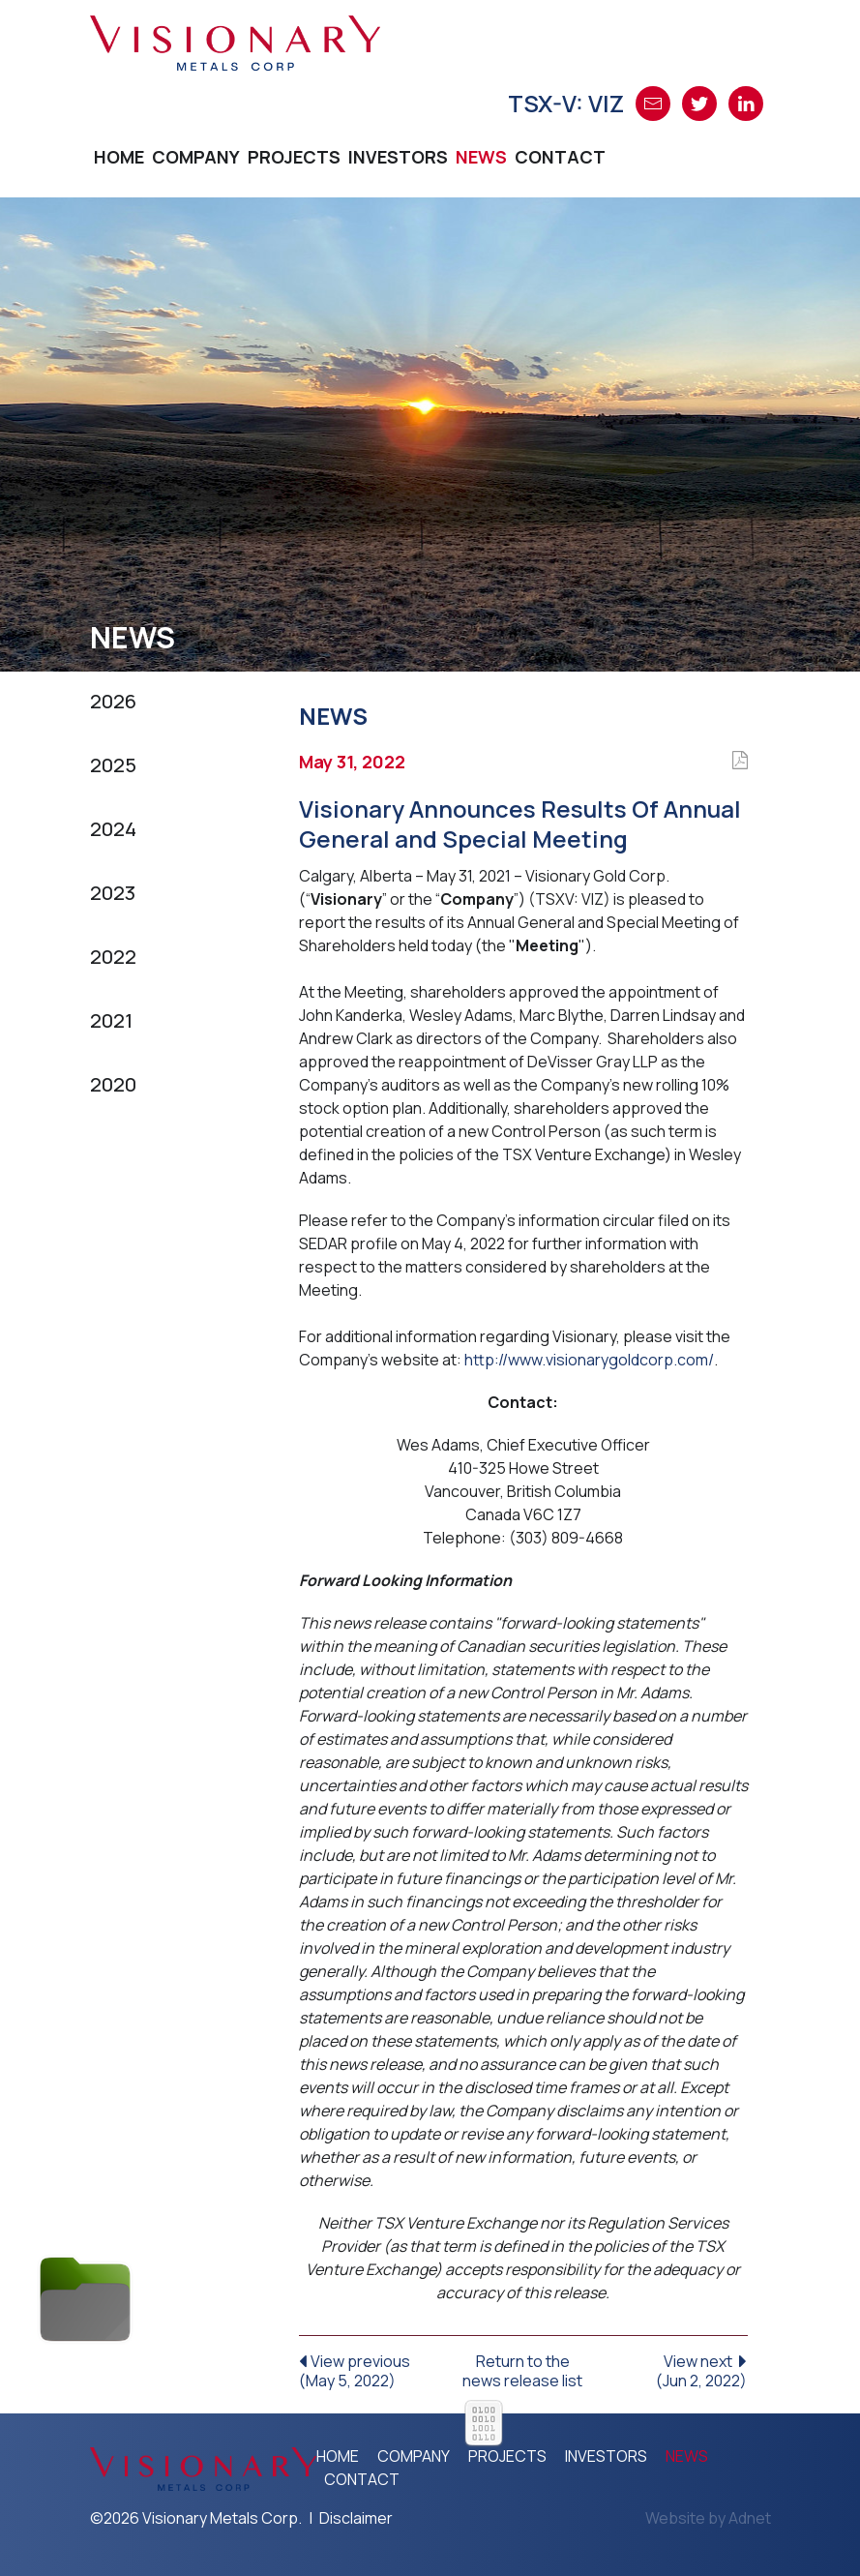  What do you see at coordinates (484, 2423) in the screenshot?
I see `indicates a binary or executable file type` at bounding box center [484, 2423].